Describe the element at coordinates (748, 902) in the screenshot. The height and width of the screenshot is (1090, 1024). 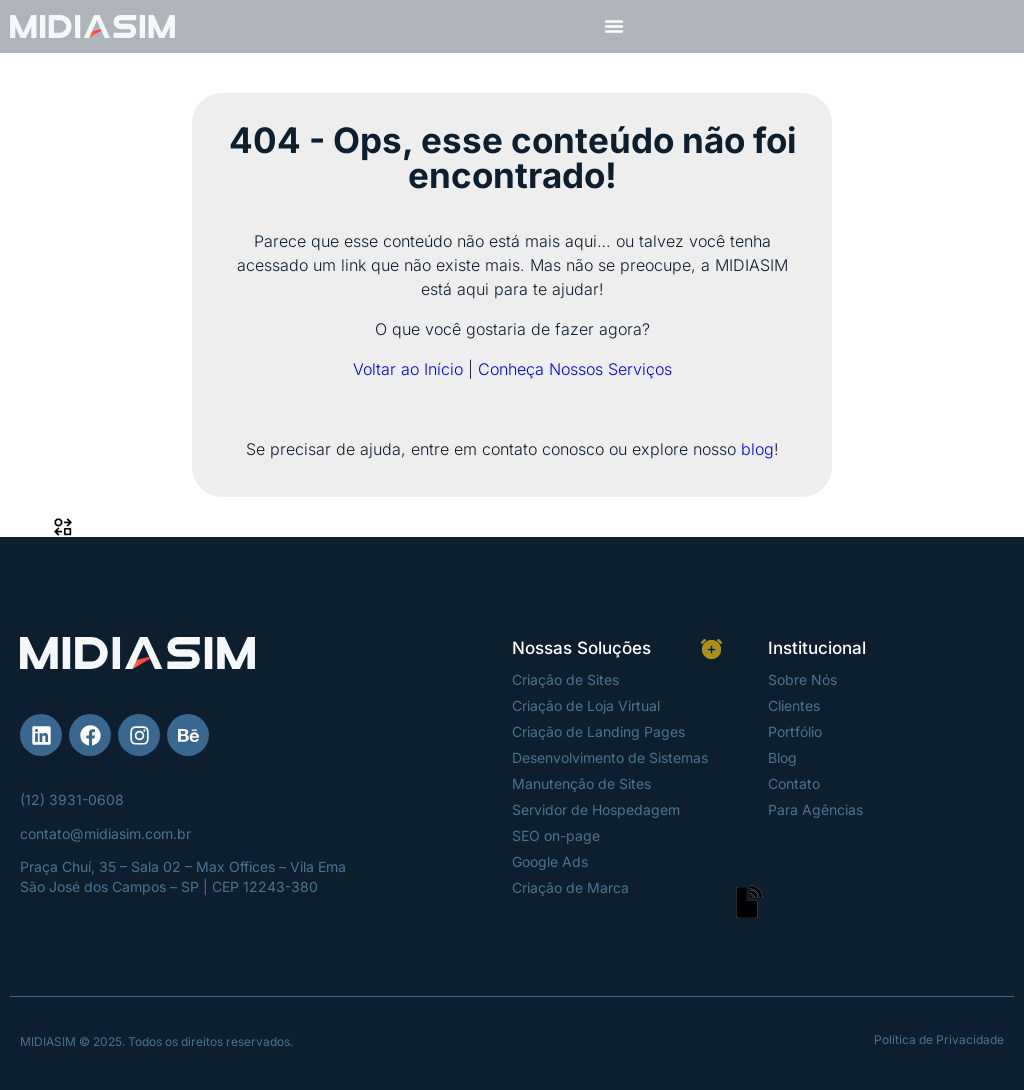
I see `enable mobile hotspot` at that location.